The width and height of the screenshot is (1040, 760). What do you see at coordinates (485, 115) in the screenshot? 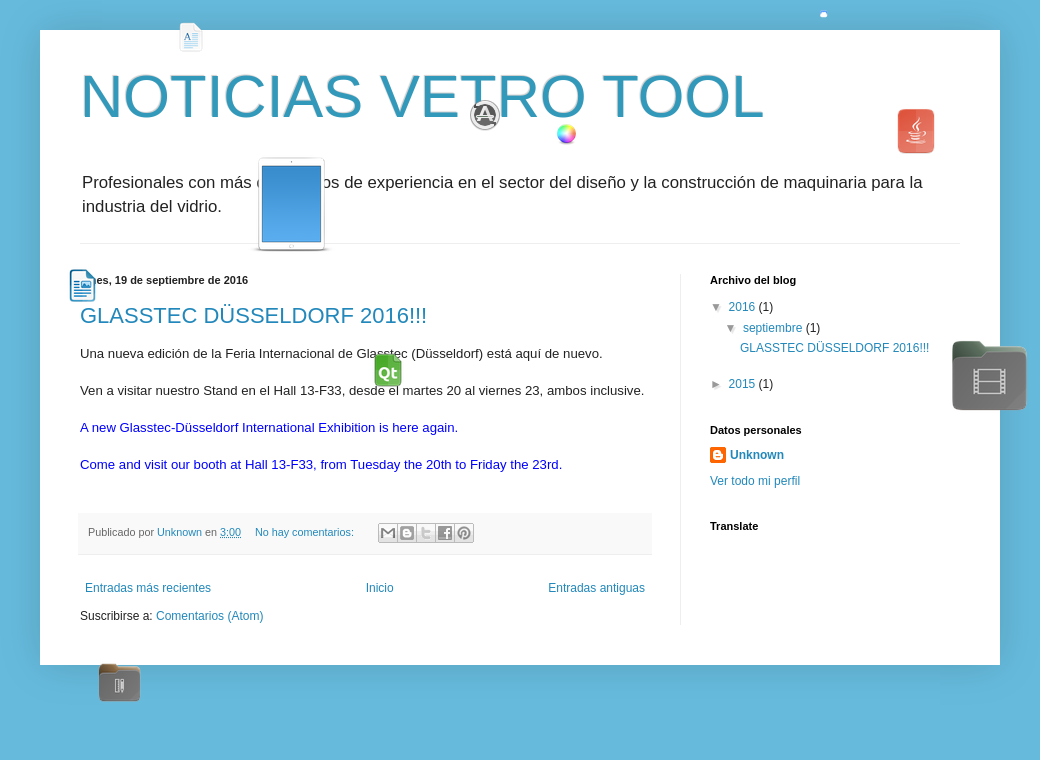
I see `open the software update manager` at bounding box center [485, 115].